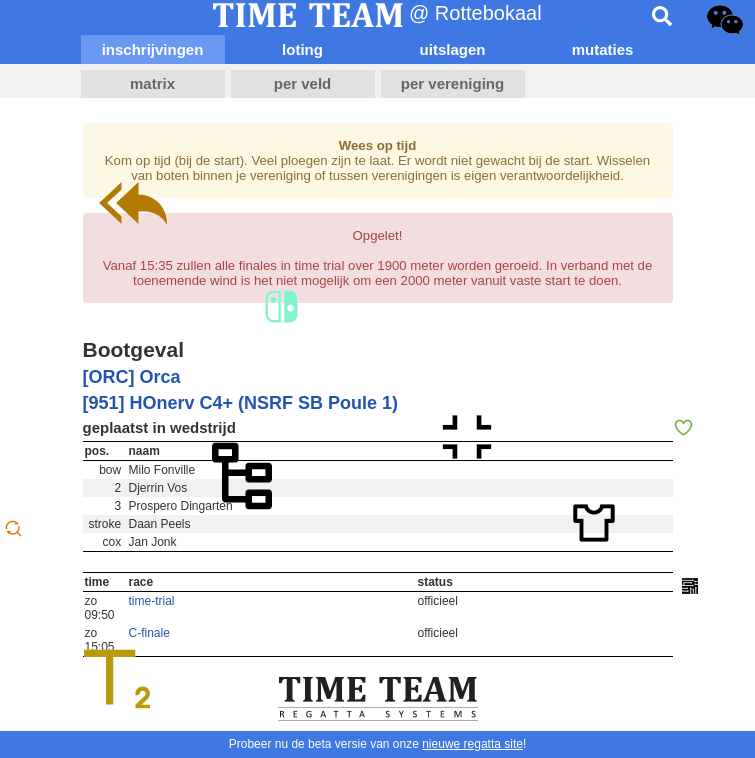  I want to click on format text as subscript, so click(117, 679).